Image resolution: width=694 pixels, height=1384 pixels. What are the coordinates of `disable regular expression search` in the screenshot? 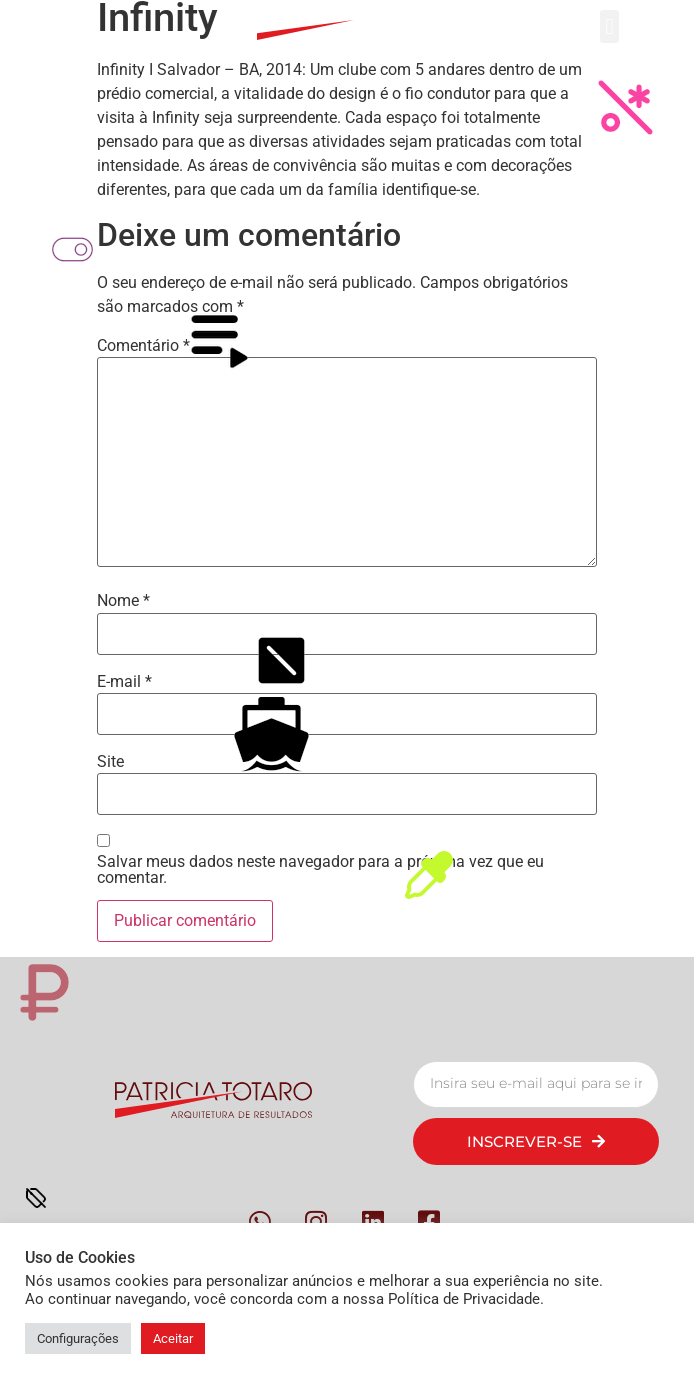 It's located at (625, 107).